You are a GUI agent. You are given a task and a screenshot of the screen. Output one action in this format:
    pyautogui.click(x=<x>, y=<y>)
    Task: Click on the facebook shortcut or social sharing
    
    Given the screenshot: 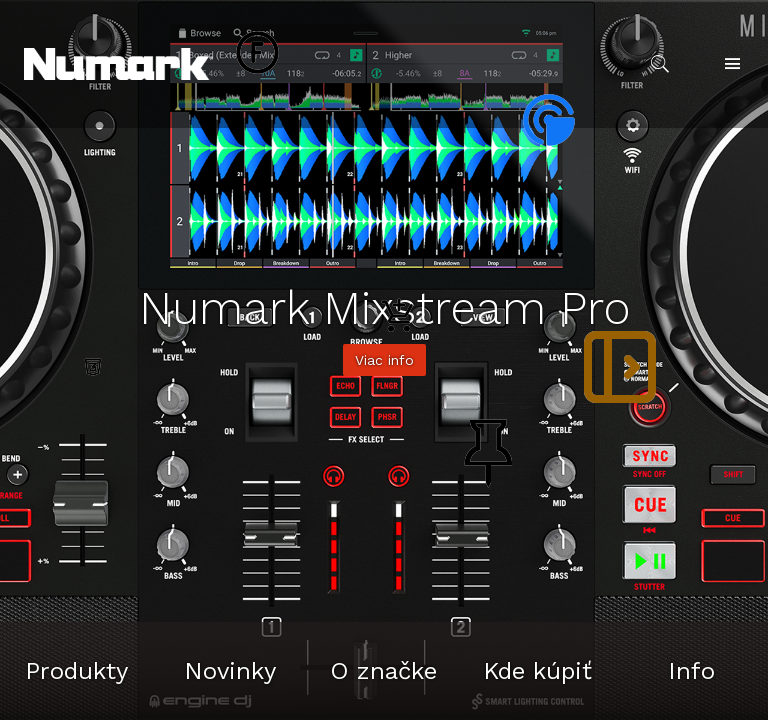 What is the action you would take?
    pyautogui.click(x=257, y=52)
    